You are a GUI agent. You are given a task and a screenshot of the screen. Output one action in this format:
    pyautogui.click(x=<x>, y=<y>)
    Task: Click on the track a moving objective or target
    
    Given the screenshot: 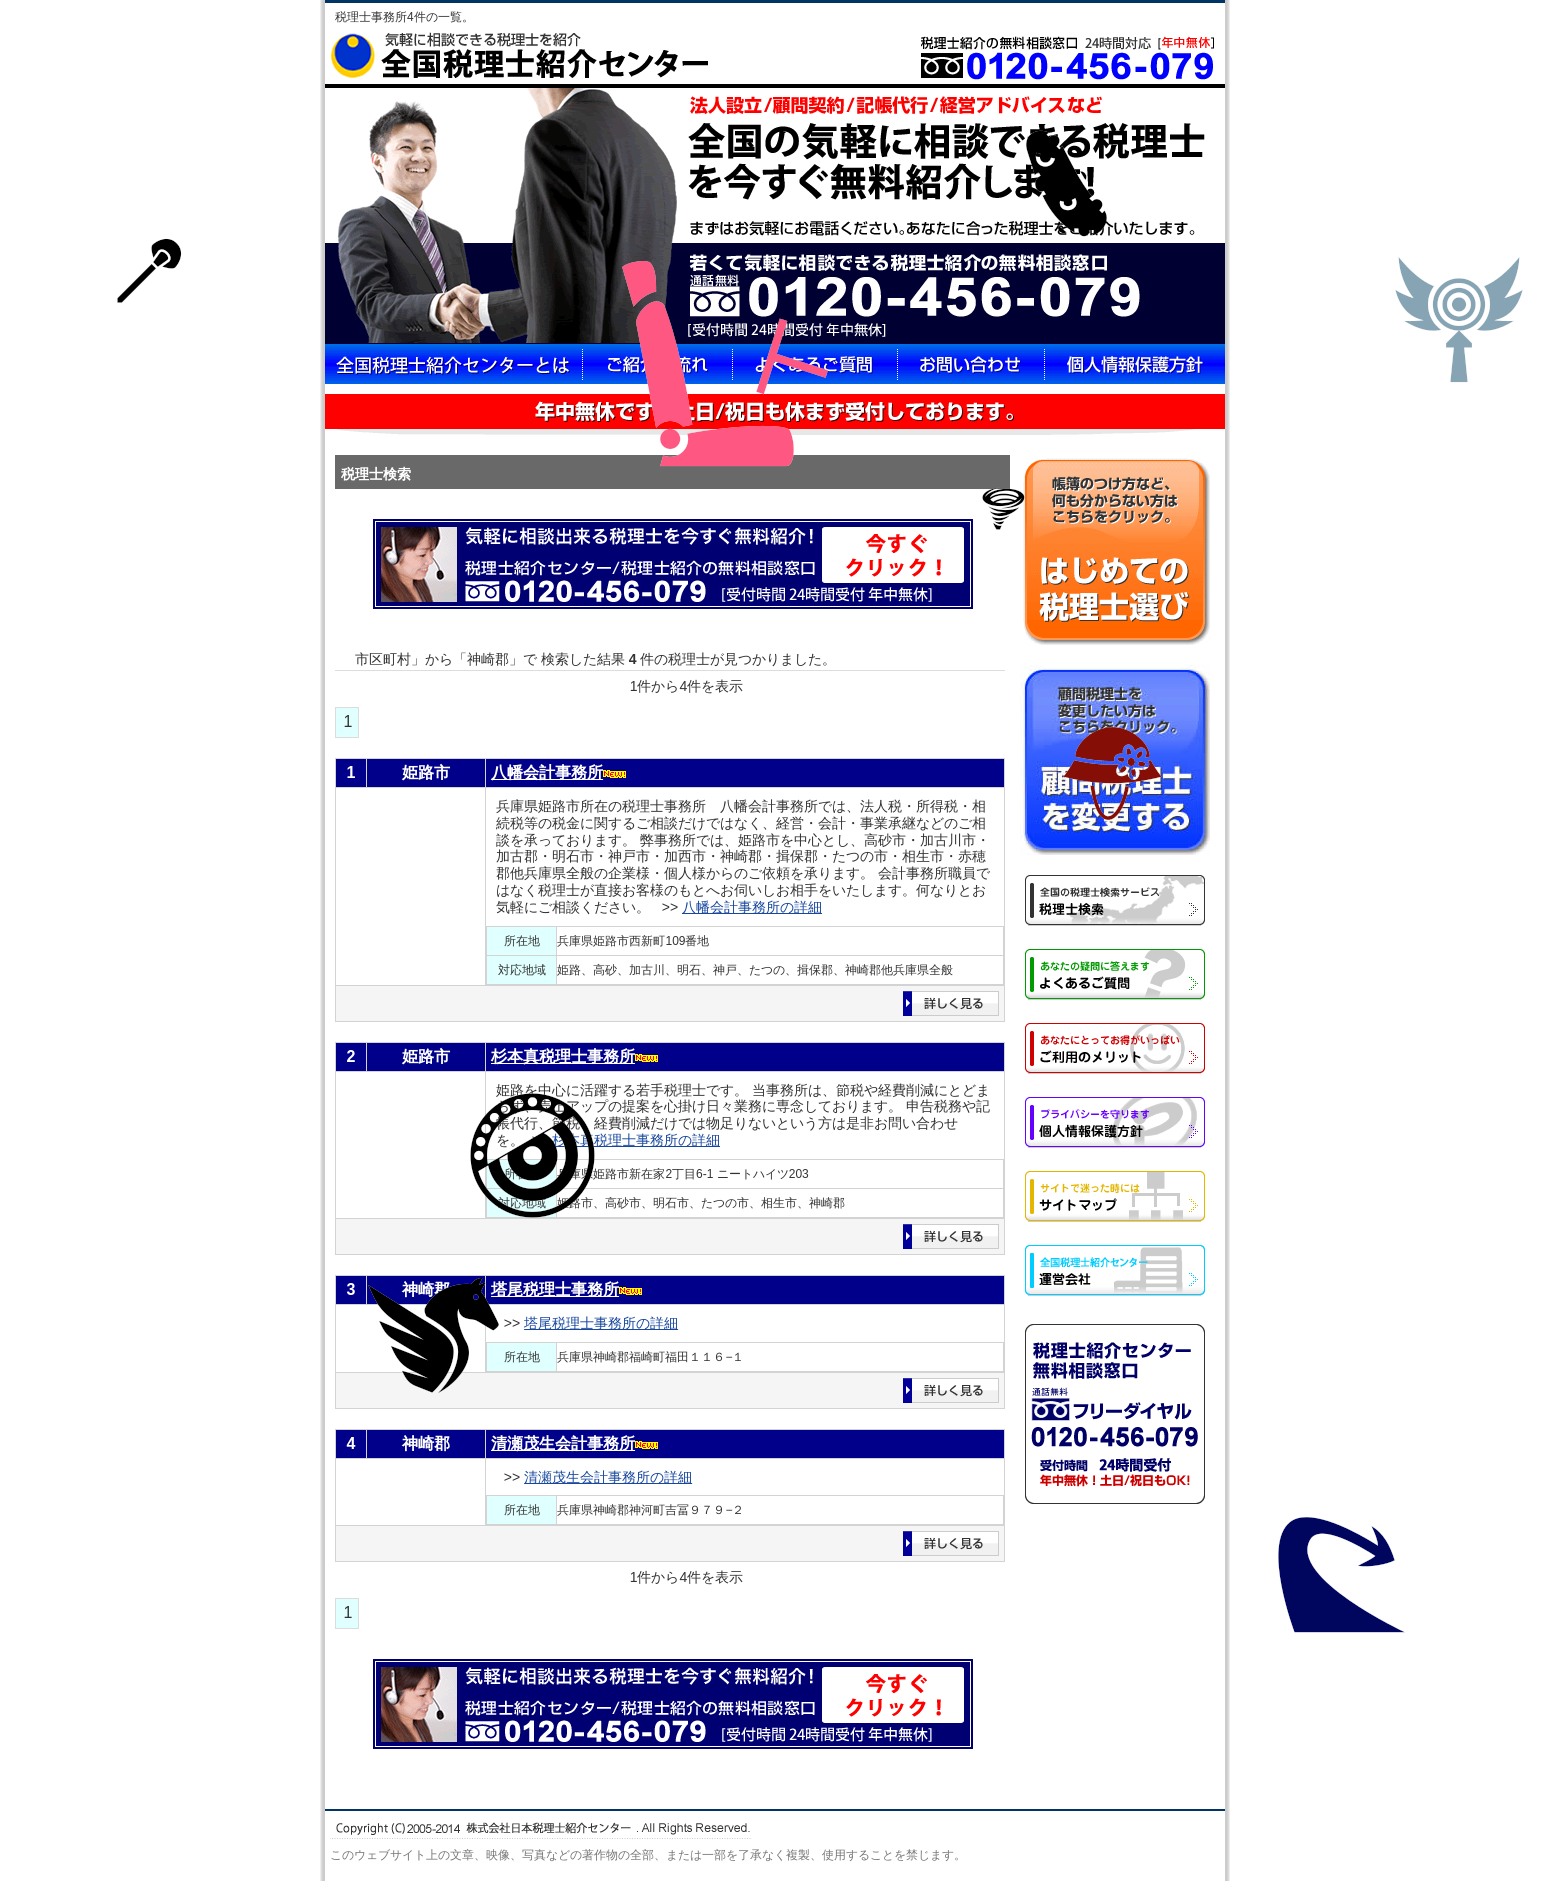 What is the action you would take?
    pyautogui.click(x=1459, y=319)
    